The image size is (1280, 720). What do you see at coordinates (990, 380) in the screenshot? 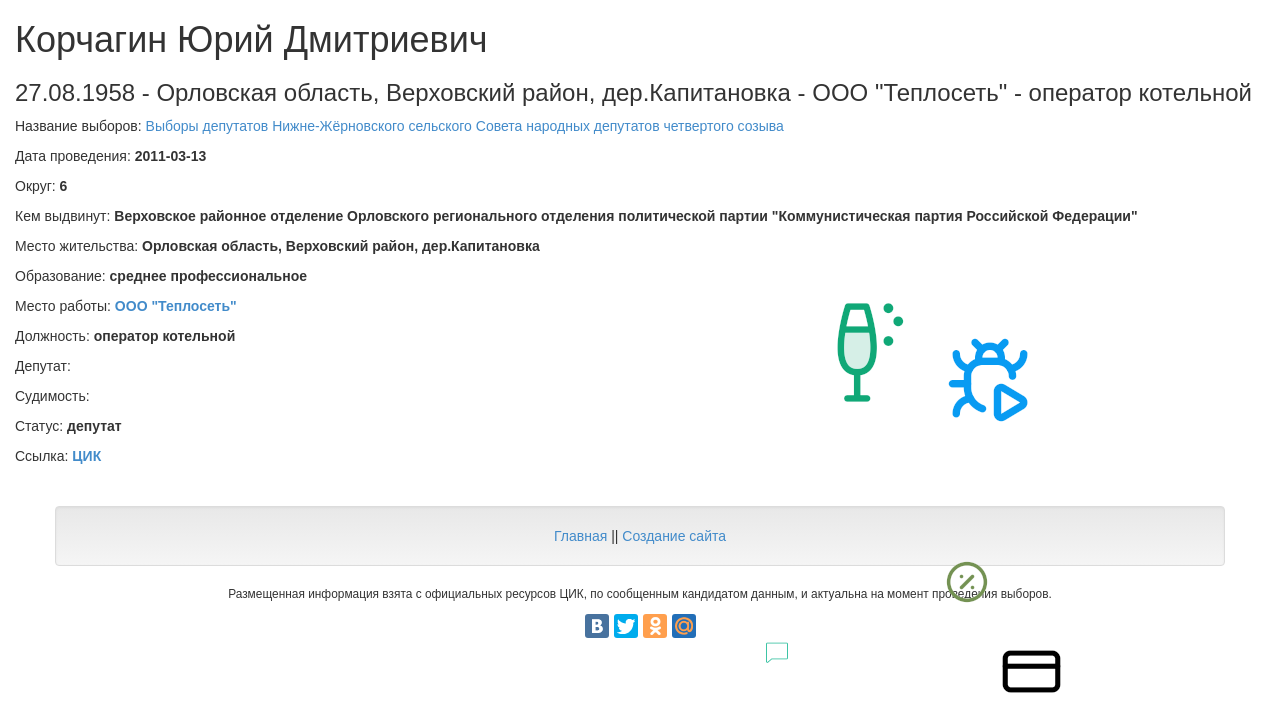
I see `start debugging session` at bounding box center [990, 380].